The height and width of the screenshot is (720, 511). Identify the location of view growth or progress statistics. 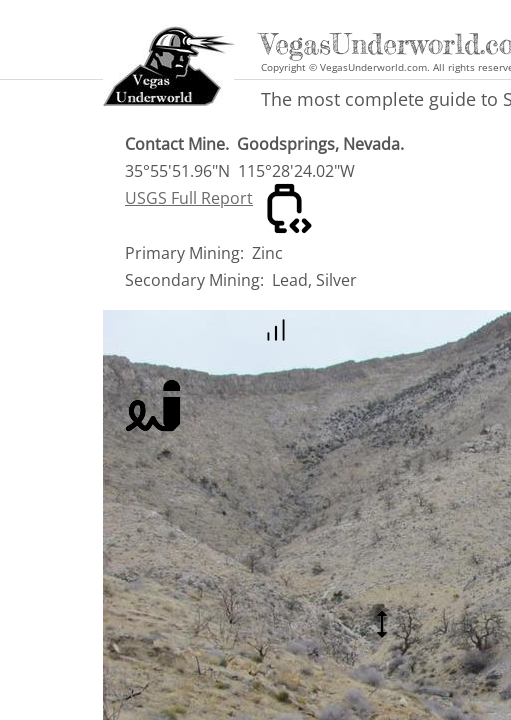
(276, 330).